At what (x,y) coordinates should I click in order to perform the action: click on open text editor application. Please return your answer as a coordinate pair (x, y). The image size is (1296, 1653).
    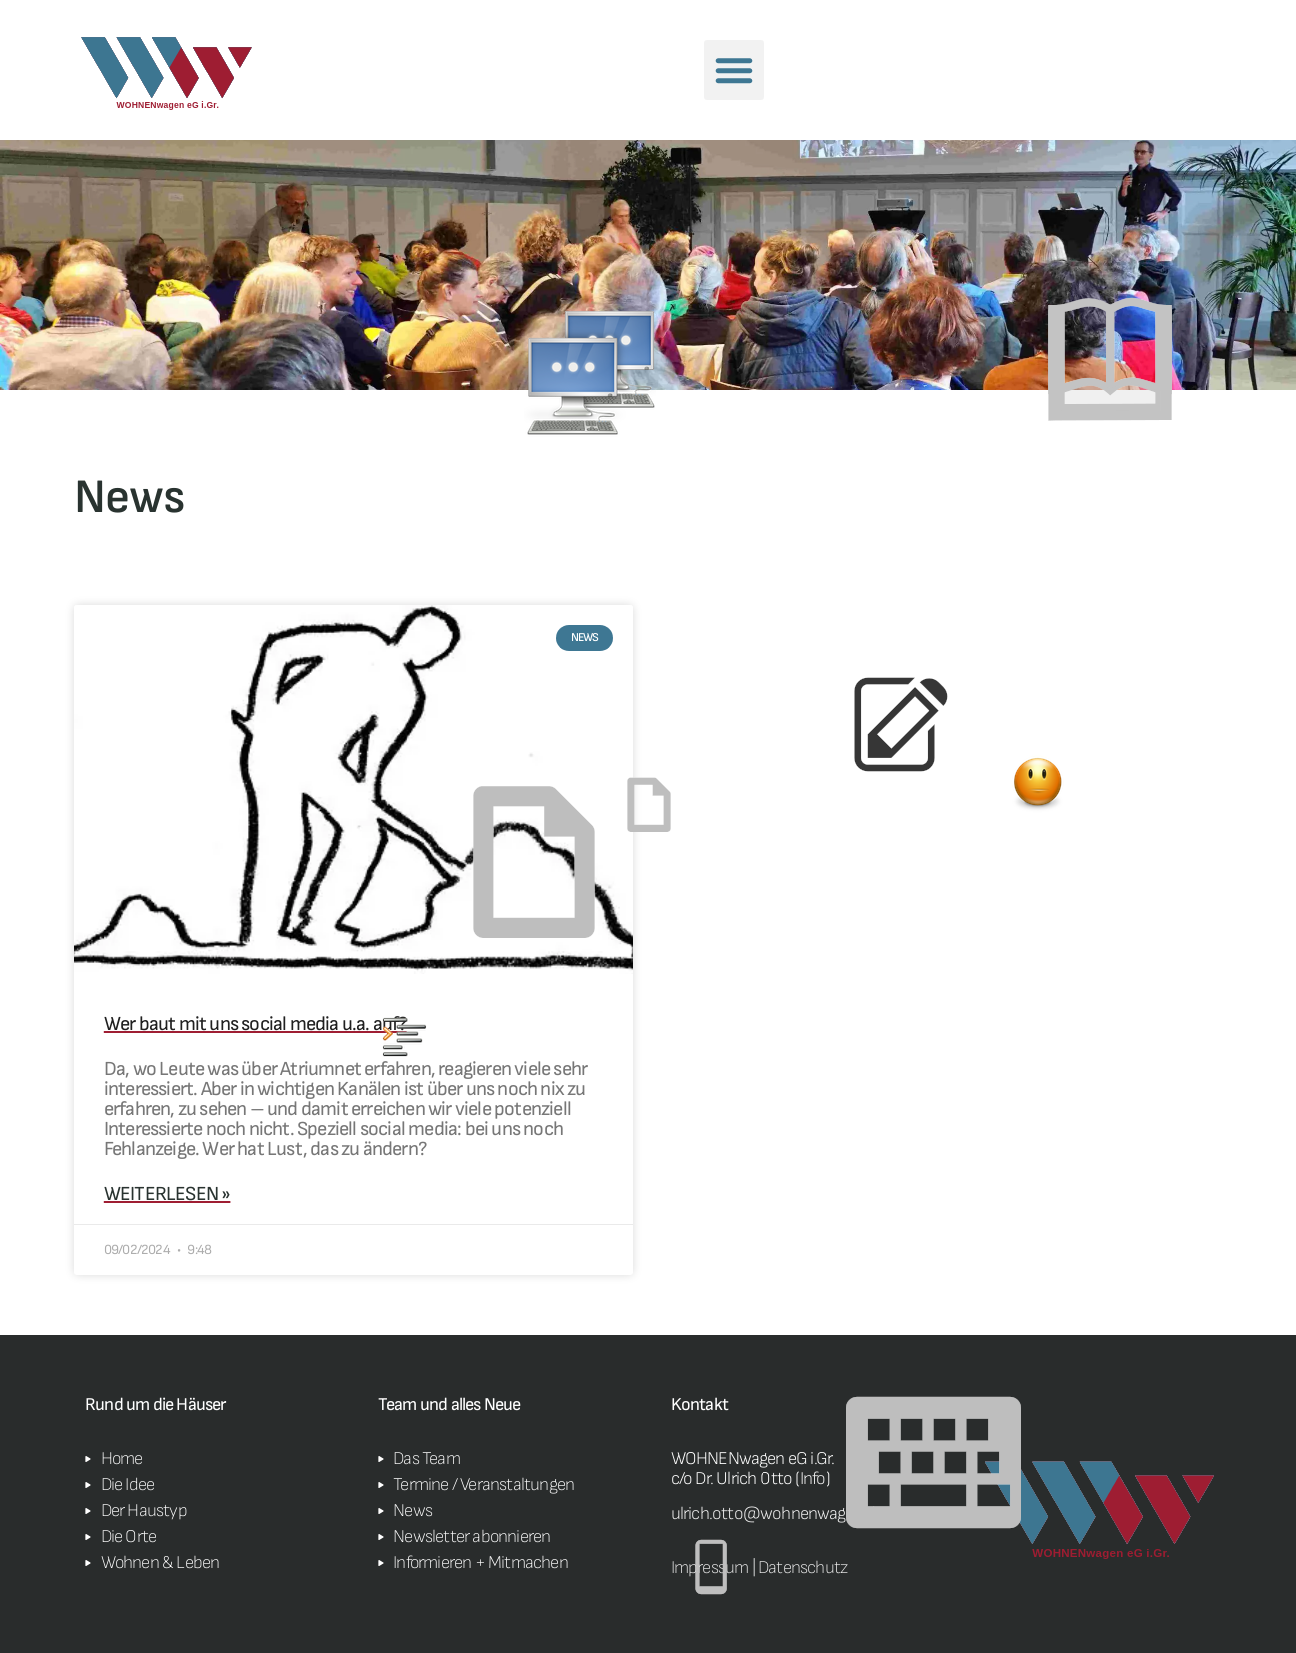
    Looking at the image, I should click on (894, 724).